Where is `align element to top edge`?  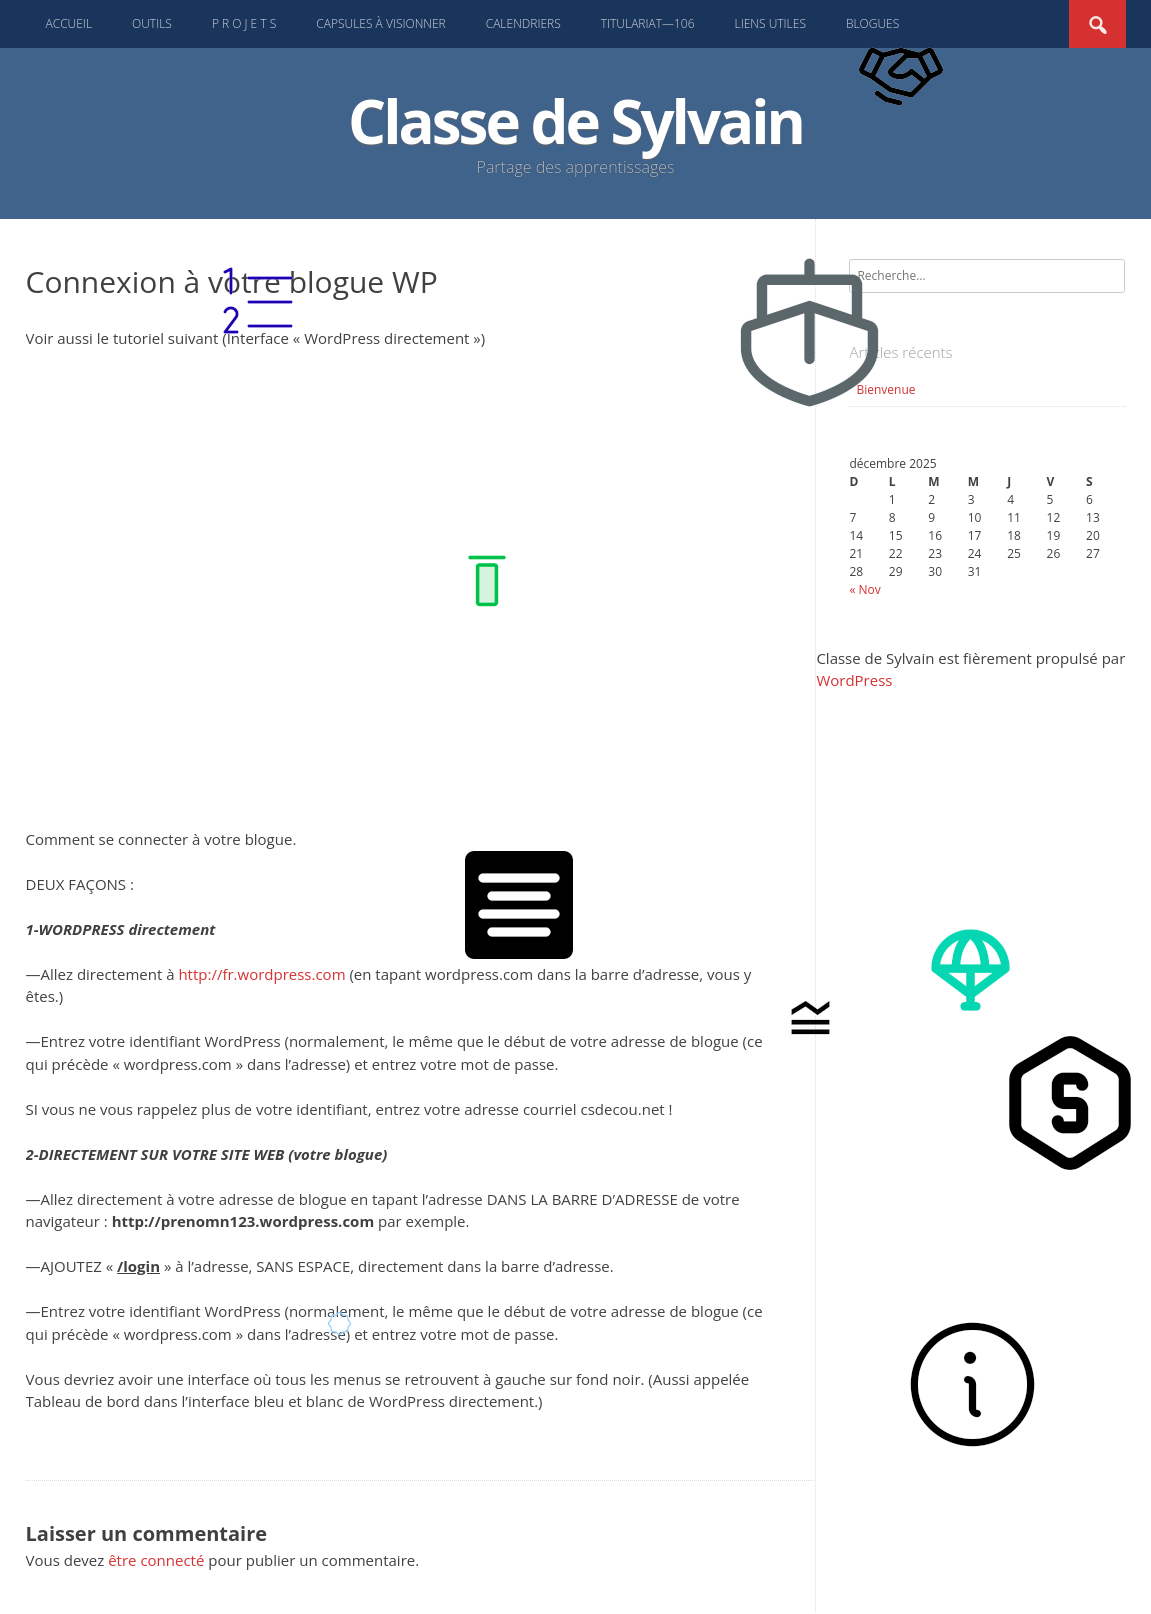
align element to top edge is located at coordinates (487, 580).